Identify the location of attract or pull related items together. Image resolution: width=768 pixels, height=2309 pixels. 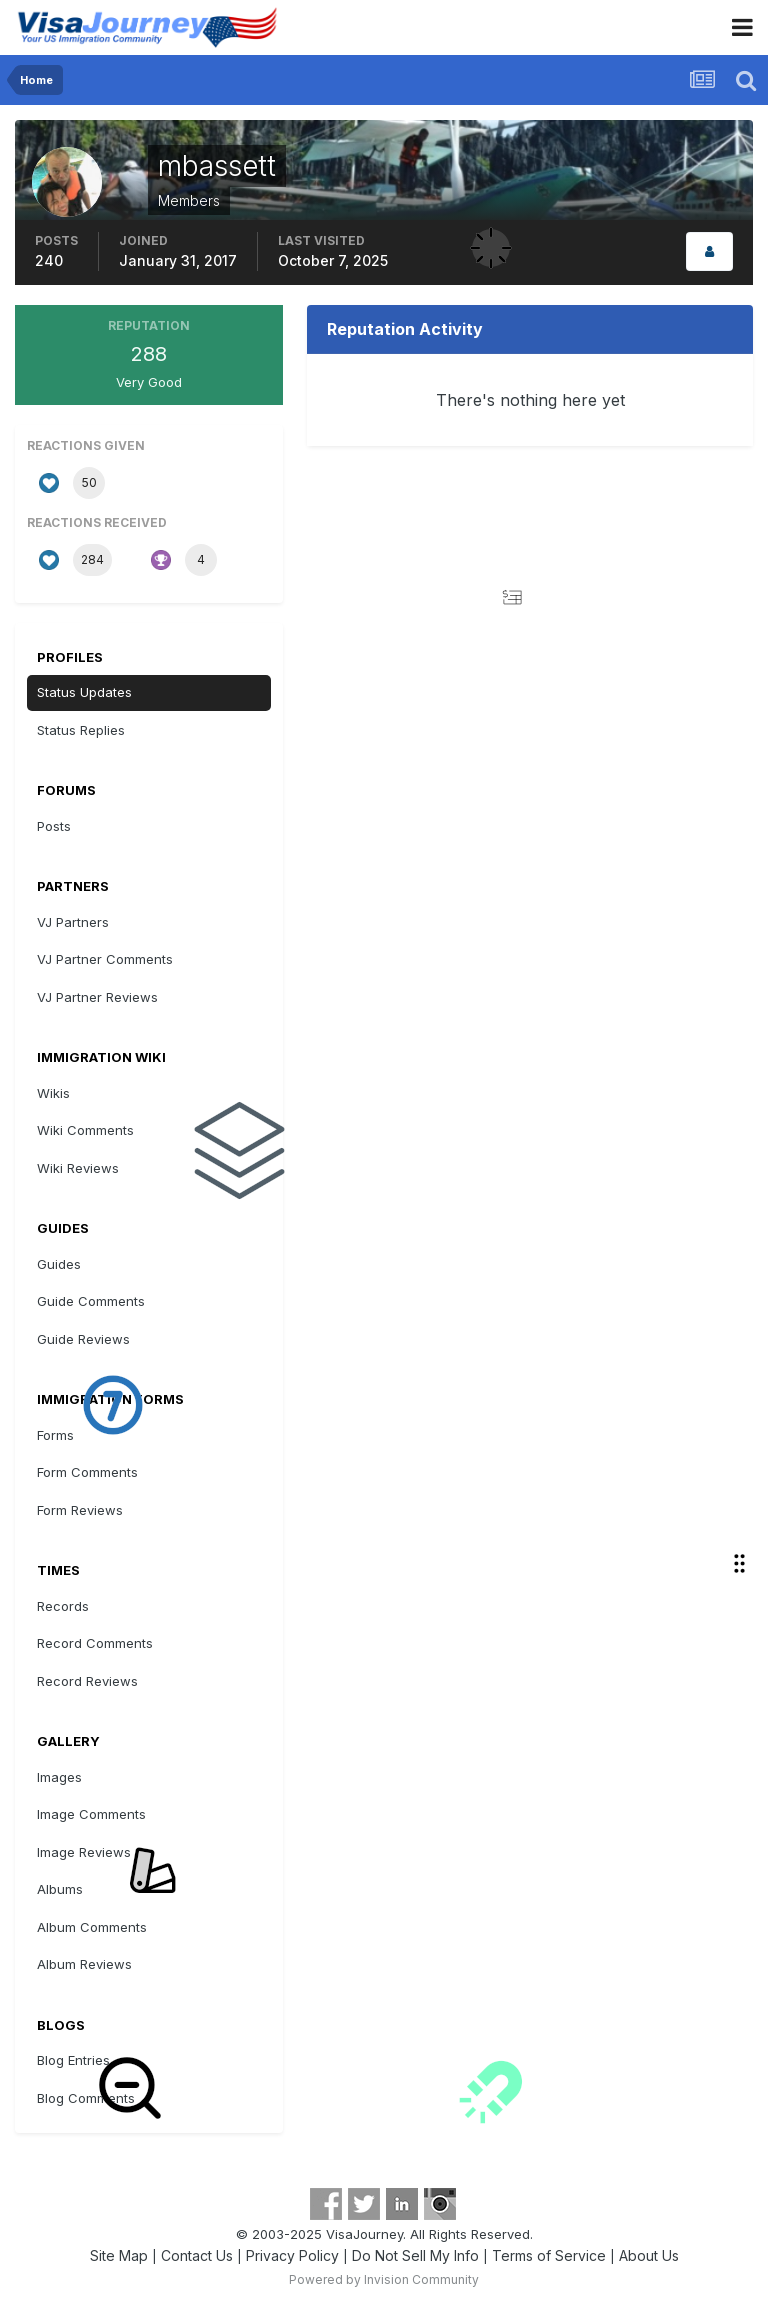
(492, 2091).